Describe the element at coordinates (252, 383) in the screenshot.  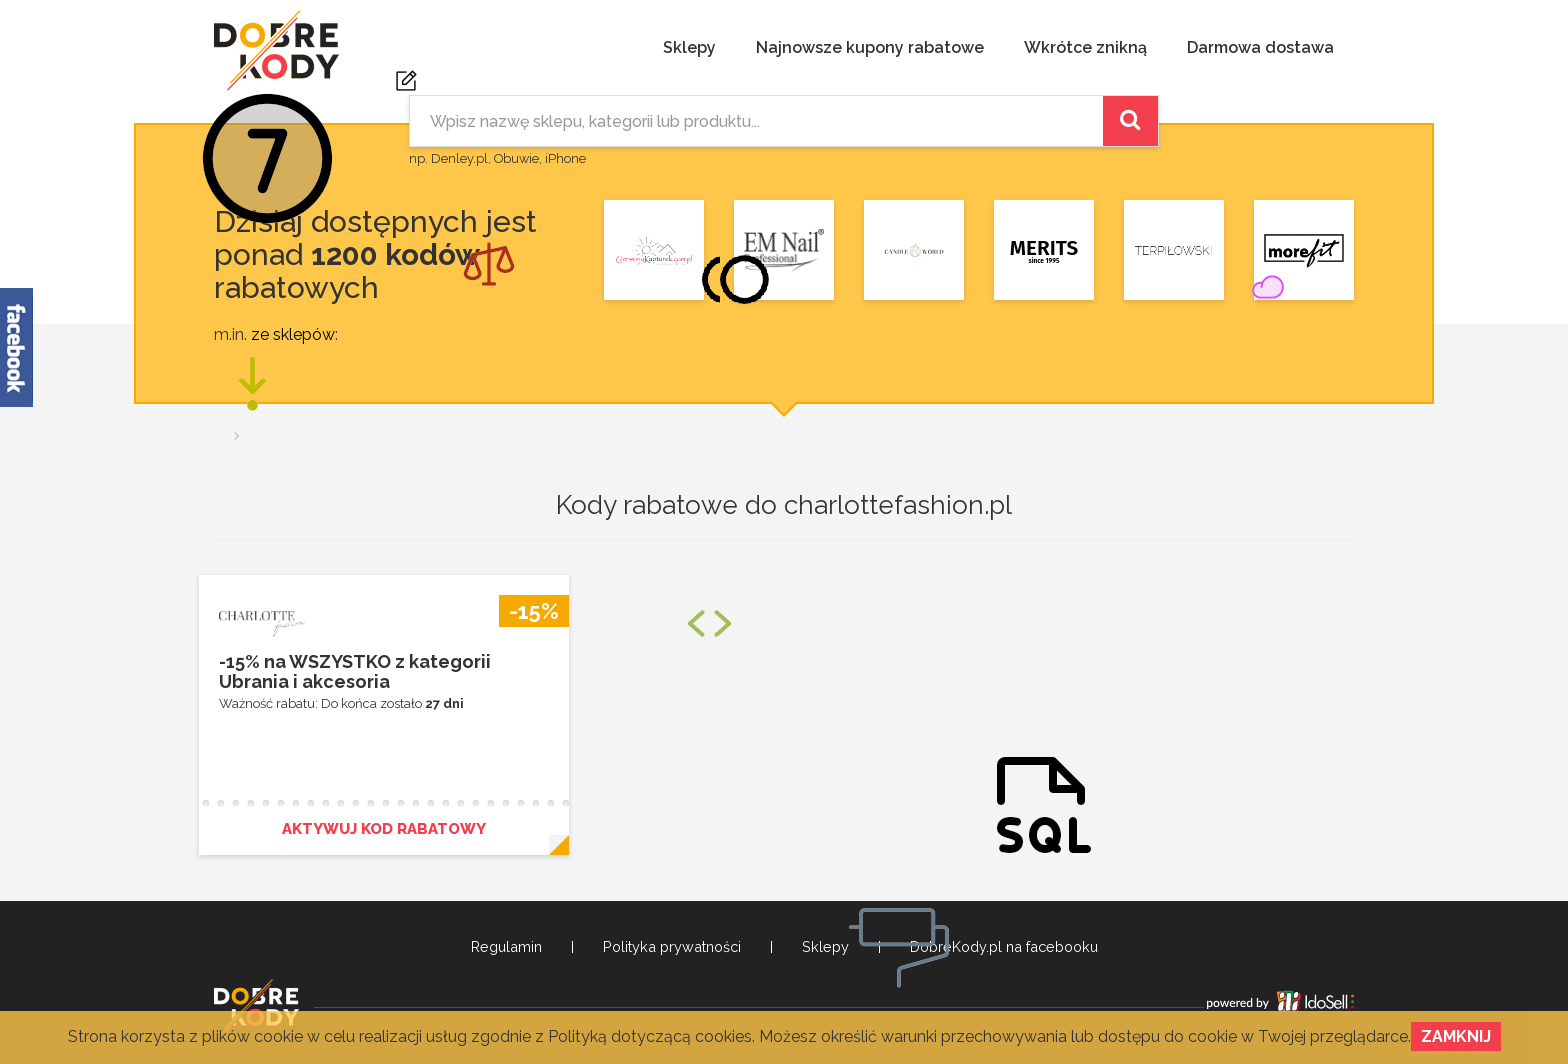
I see `step into function during debugging` at that location.